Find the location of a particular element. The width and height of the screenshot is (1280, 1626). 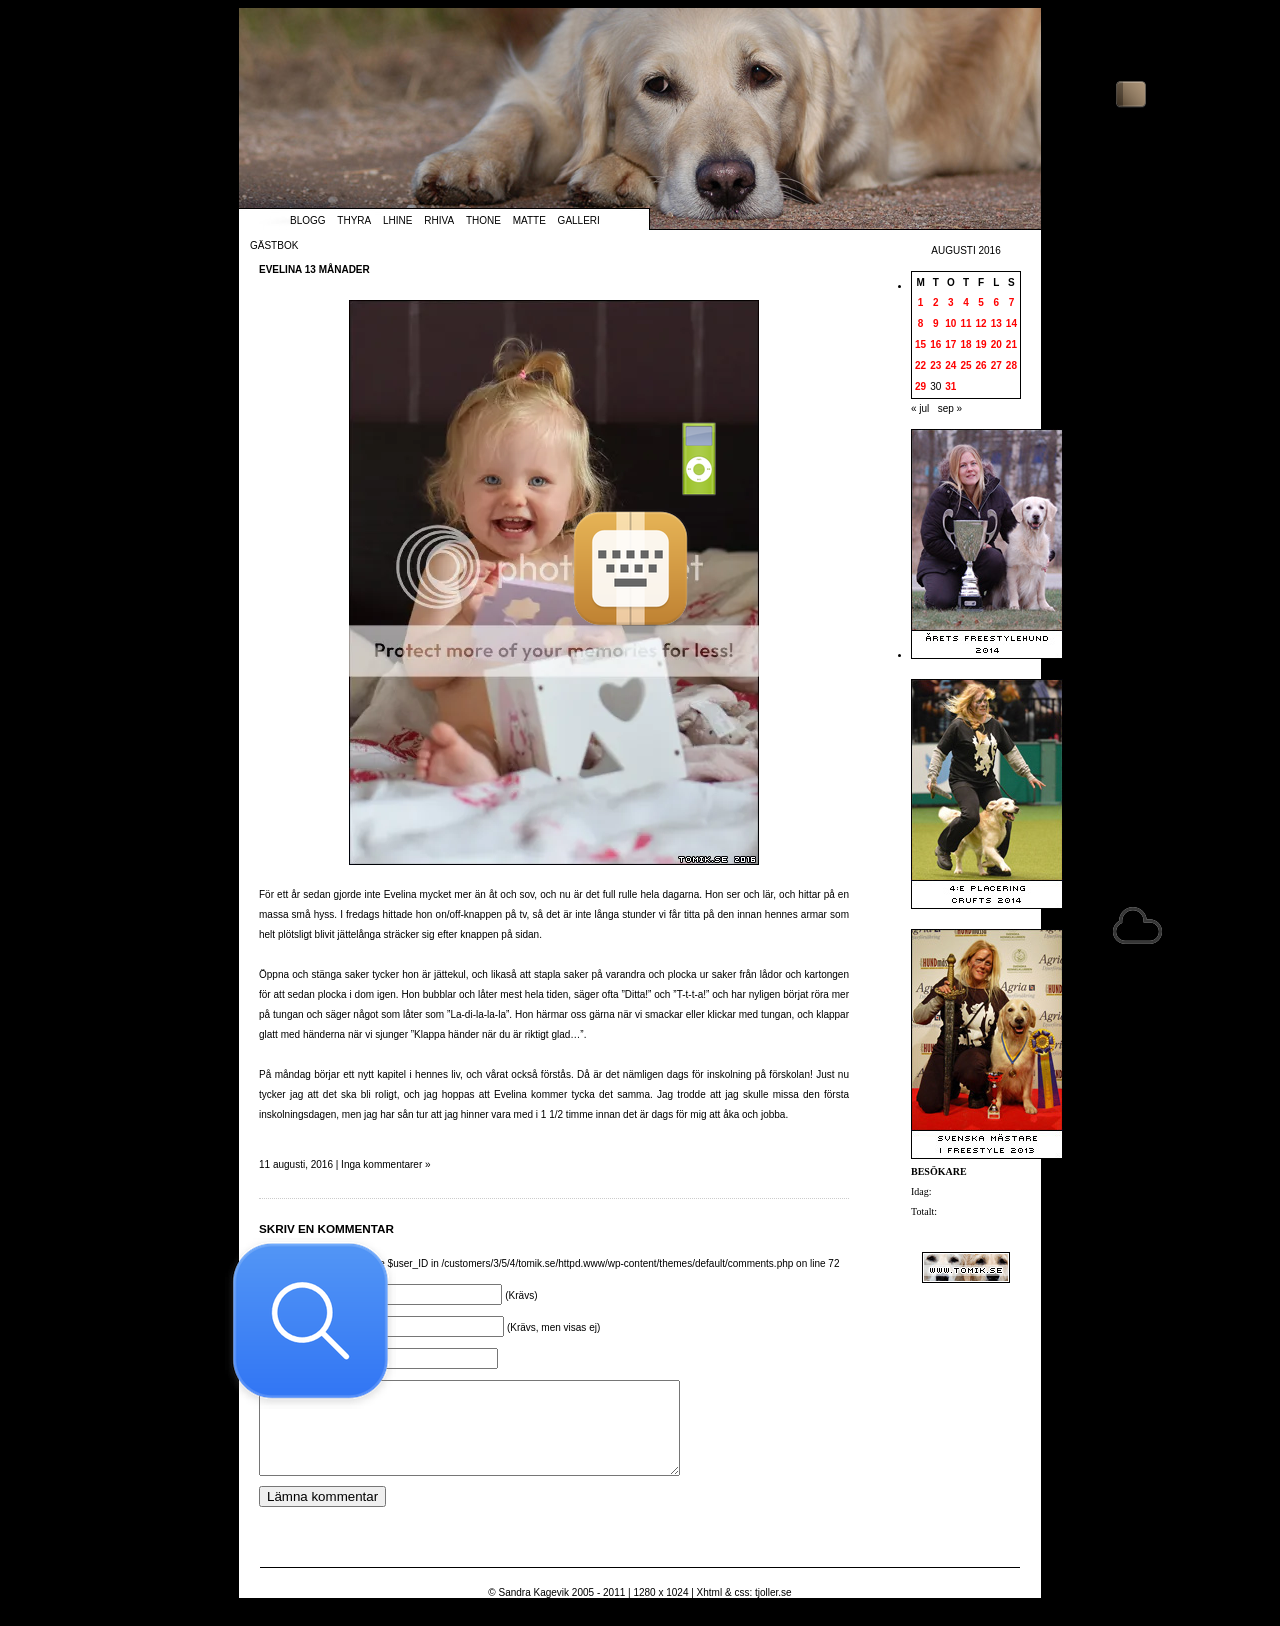

access desktop folder or files is located at coordinates (1131, 93).